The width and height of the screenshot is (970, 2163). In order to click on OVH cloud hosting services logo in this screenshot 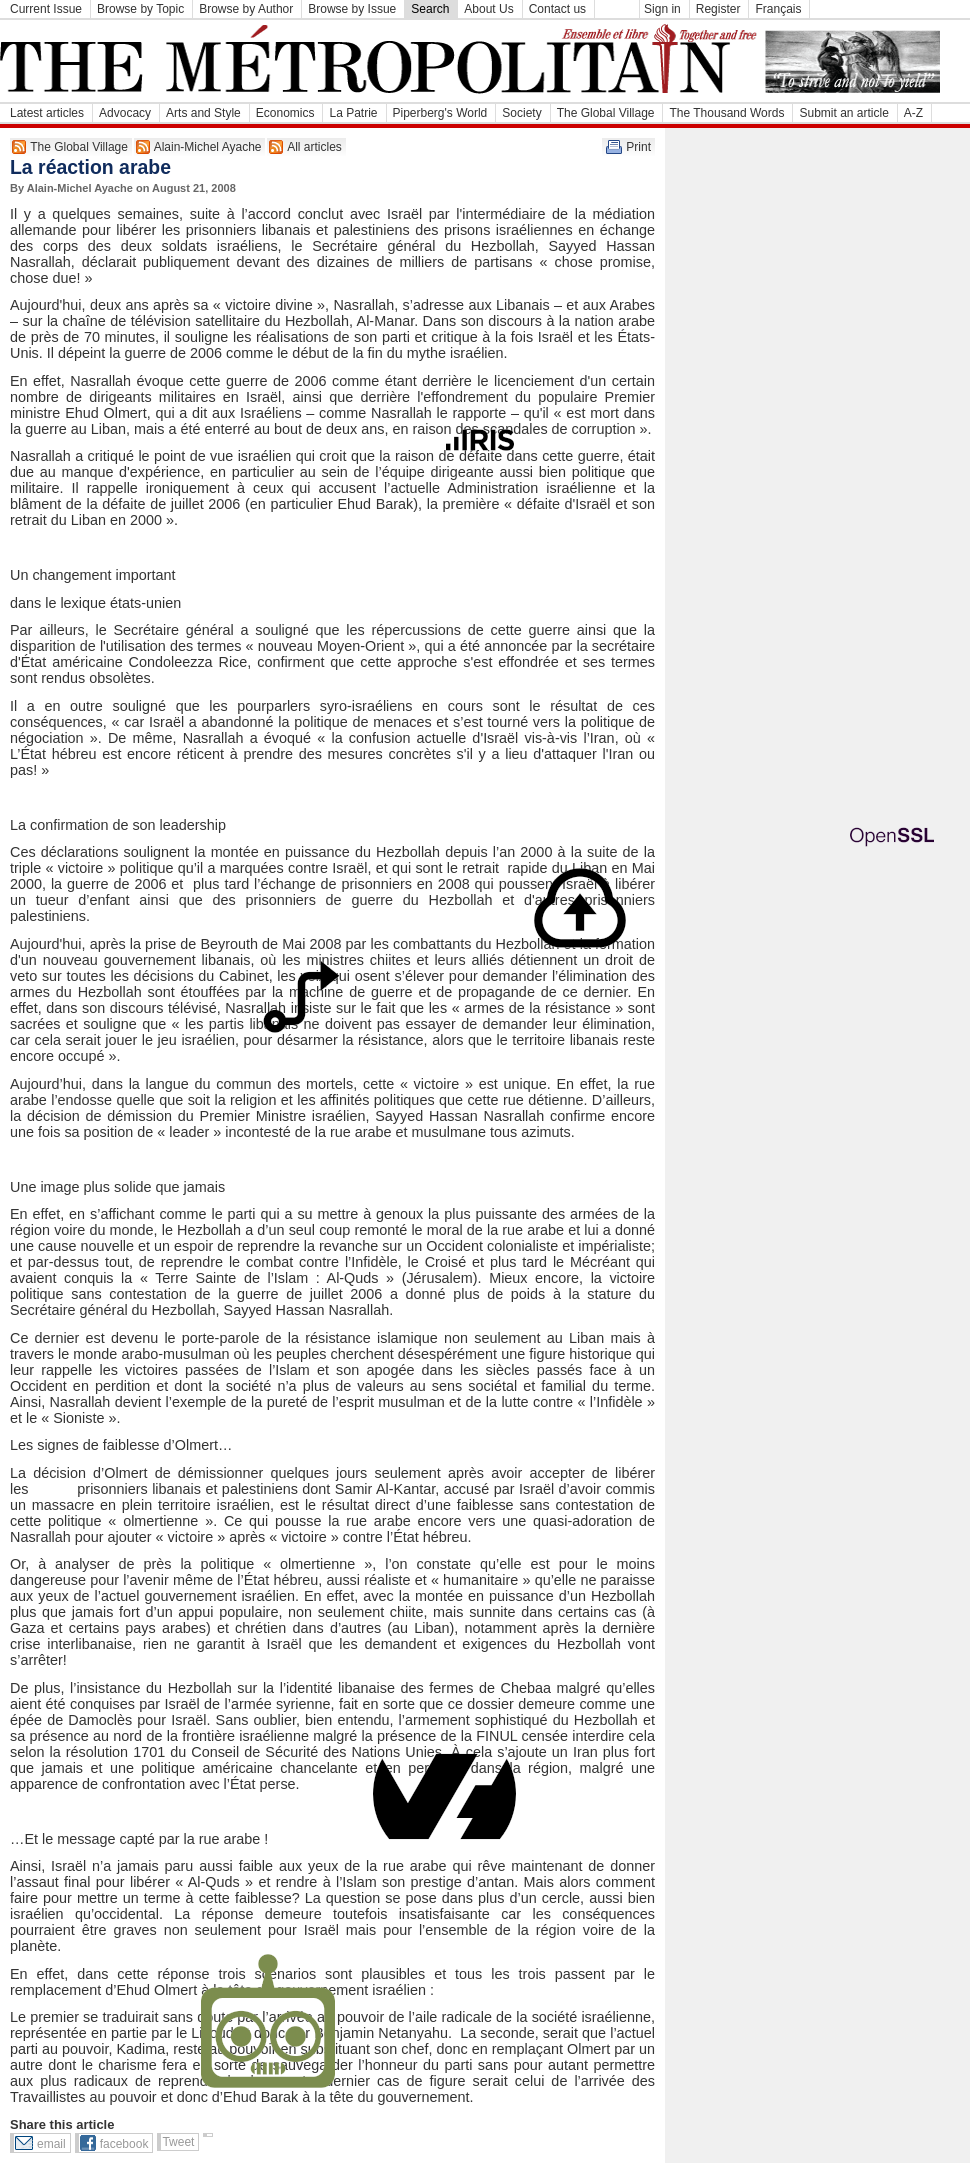, I will do `click(444, 1796)`.